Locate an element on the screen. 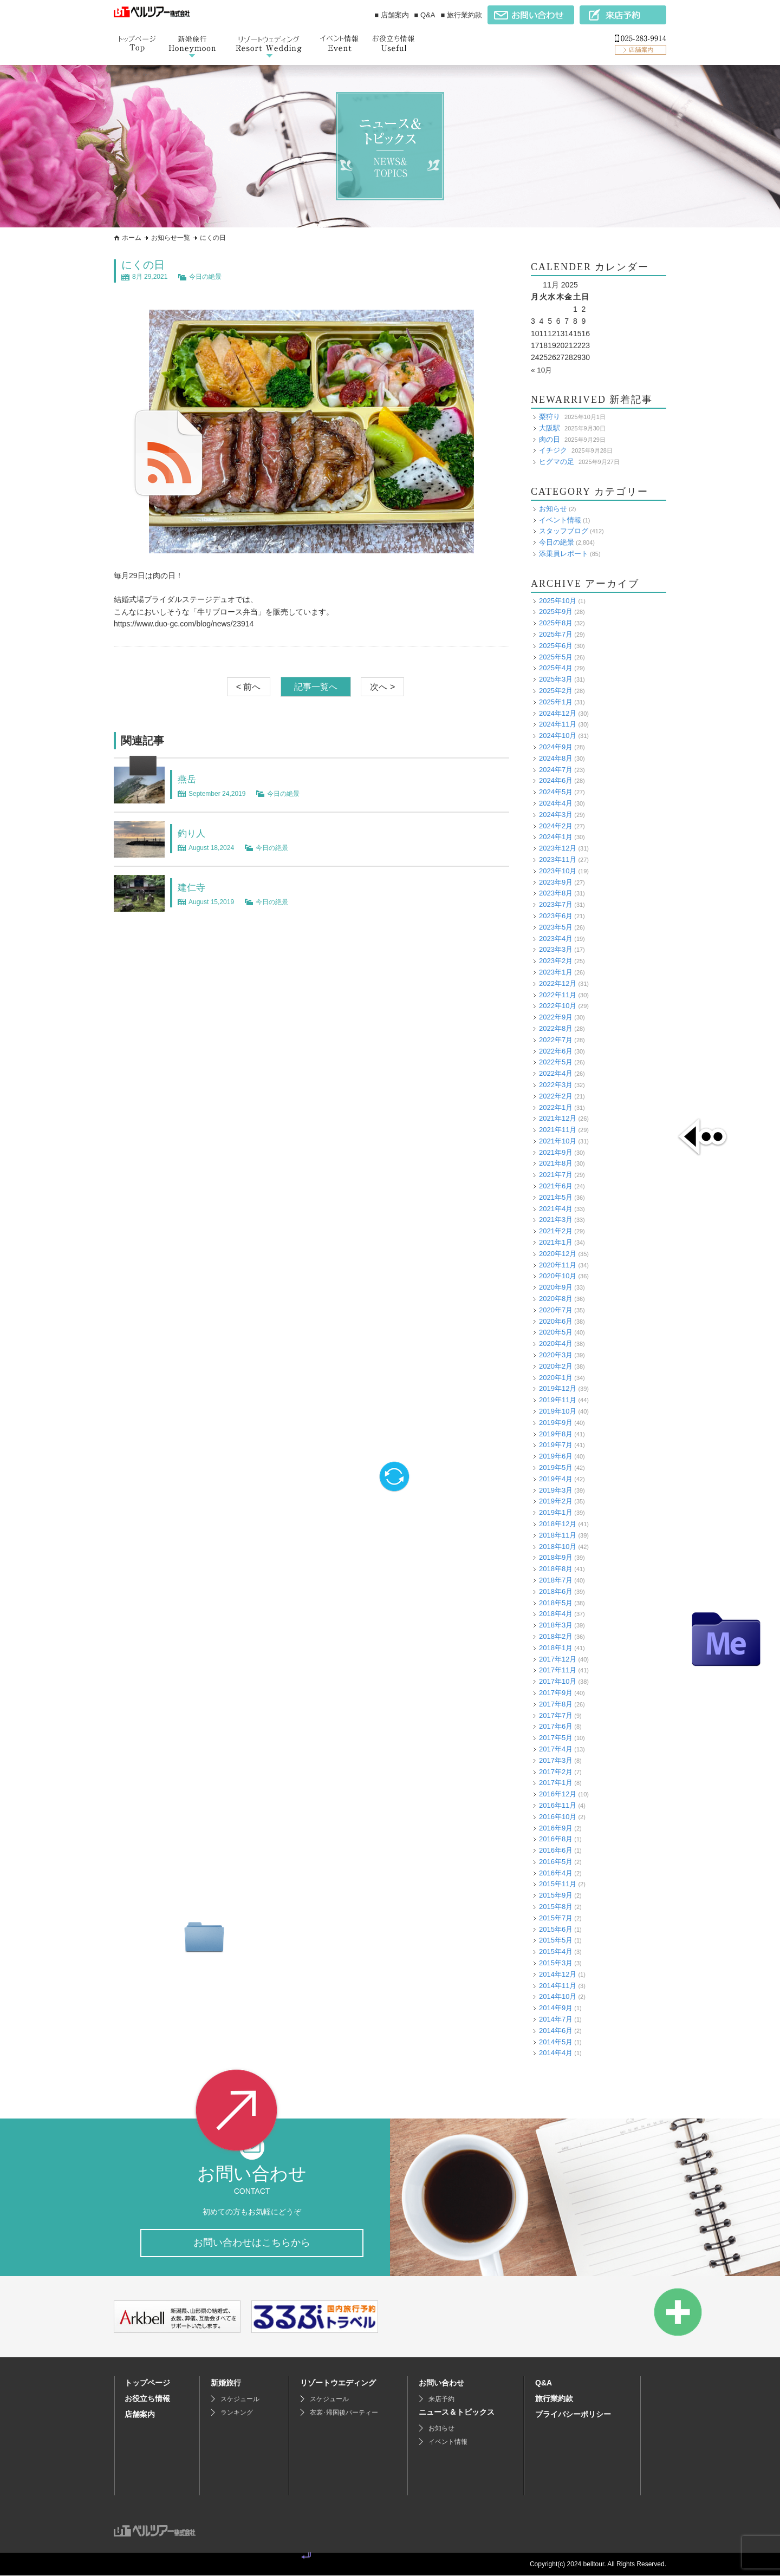 This screenshot has height=2576, width=780. trackpad or touchpad device icon is located at coordinates (143, 766).